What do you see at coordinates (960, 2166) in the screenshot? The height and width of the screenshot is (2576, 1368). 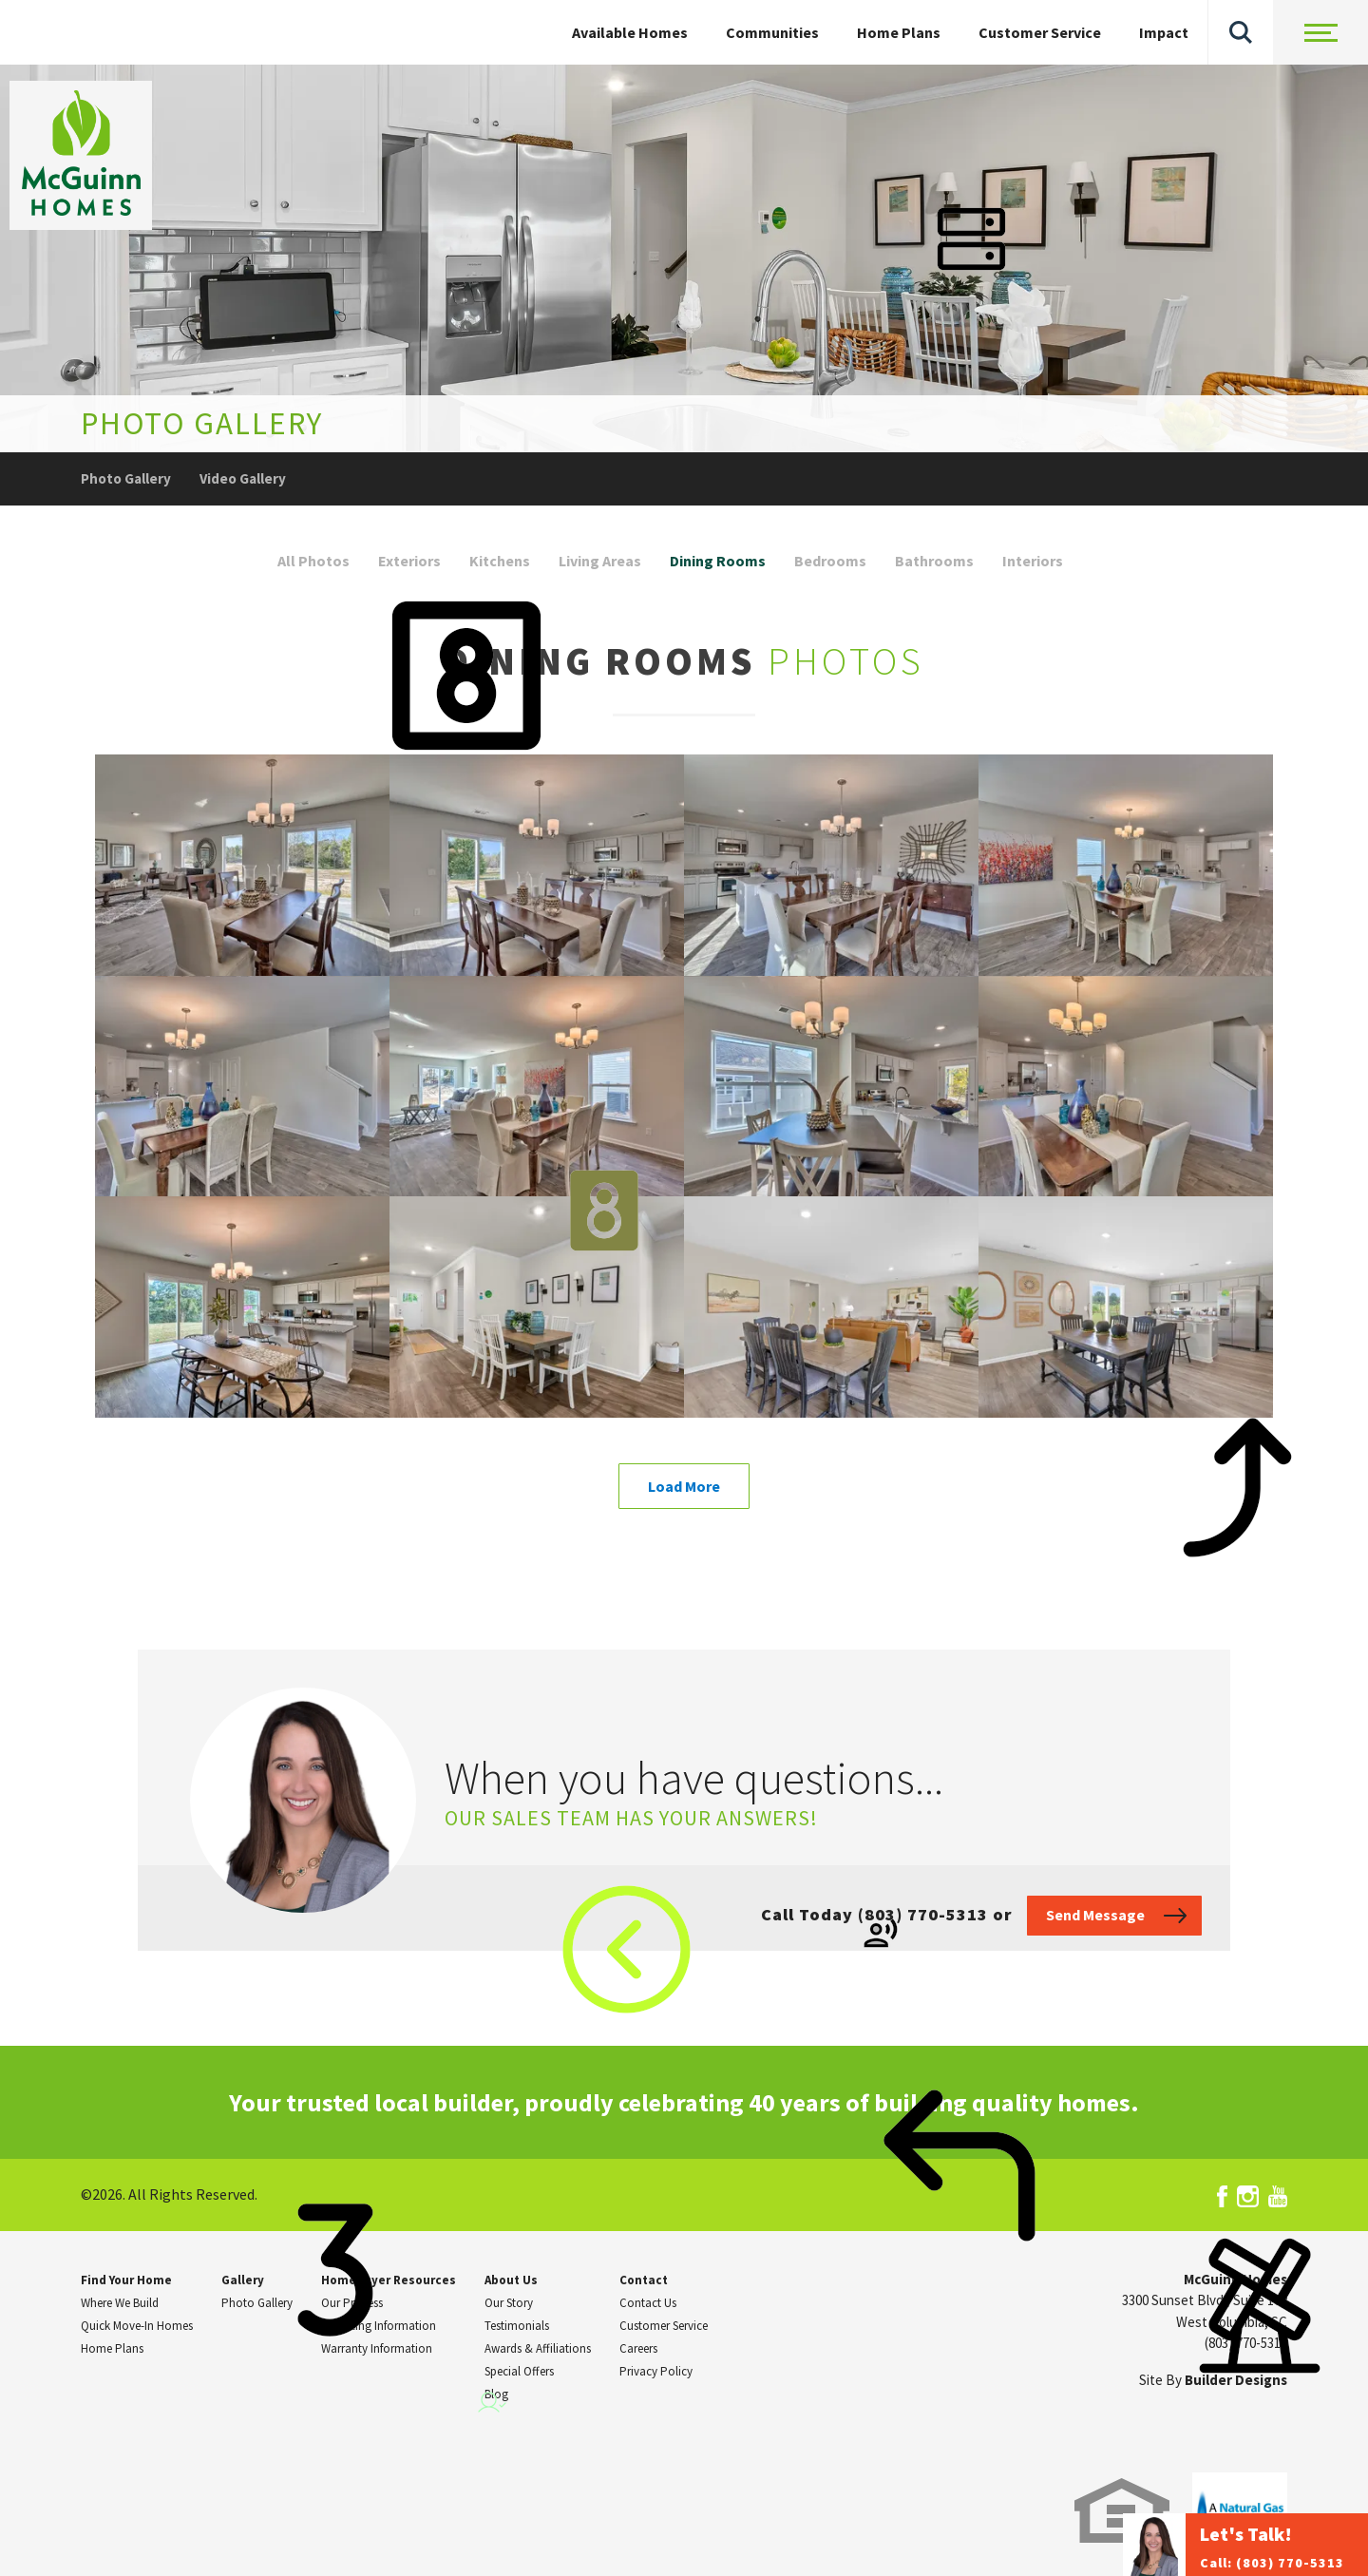 I see `go back to the previous screen` at bounding box center [960, 2166].